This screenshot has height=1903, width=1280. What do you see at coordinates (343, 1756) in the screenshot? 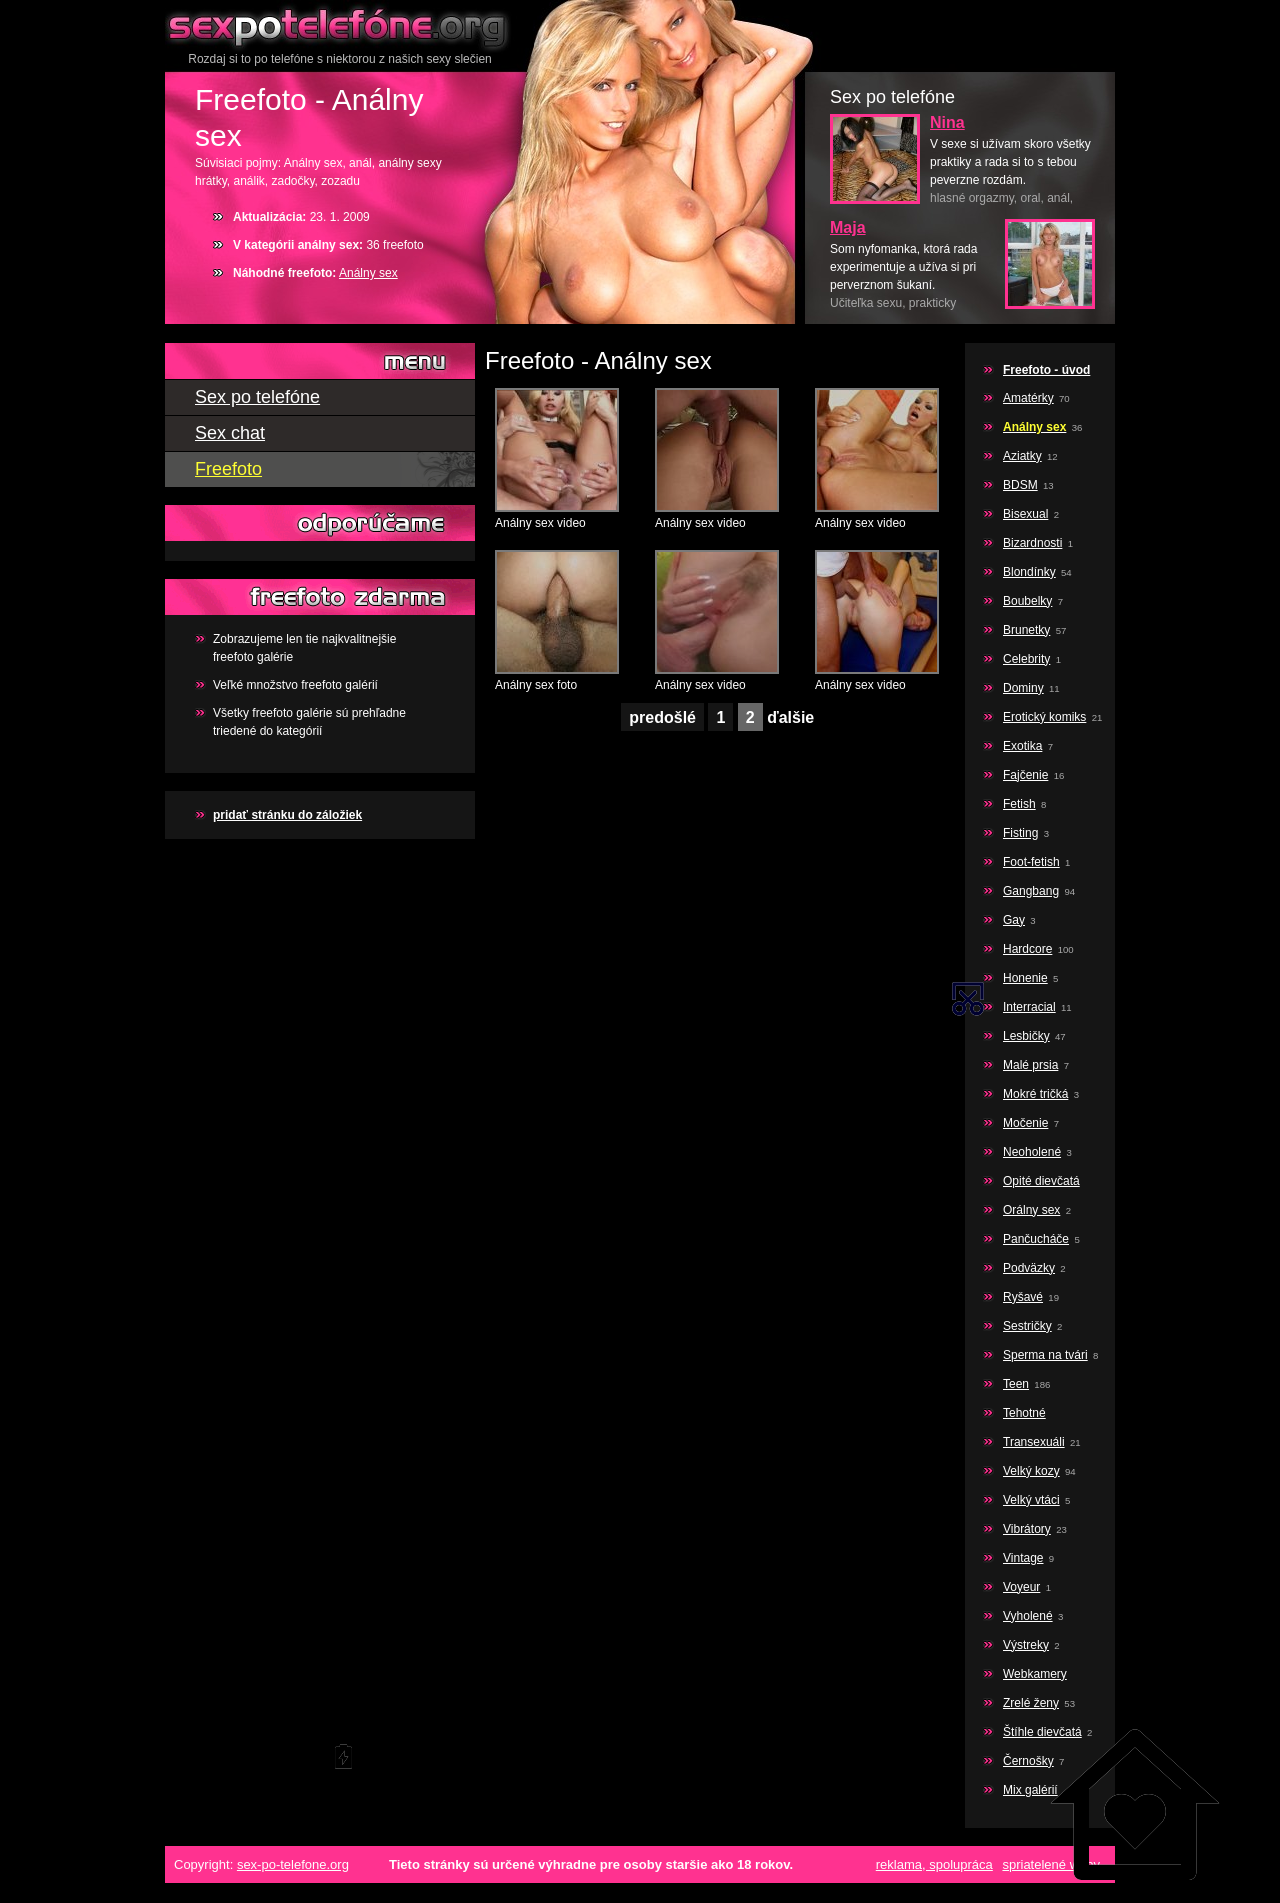
I see `battery charging status indicator` at bounding box center [343, 1756].